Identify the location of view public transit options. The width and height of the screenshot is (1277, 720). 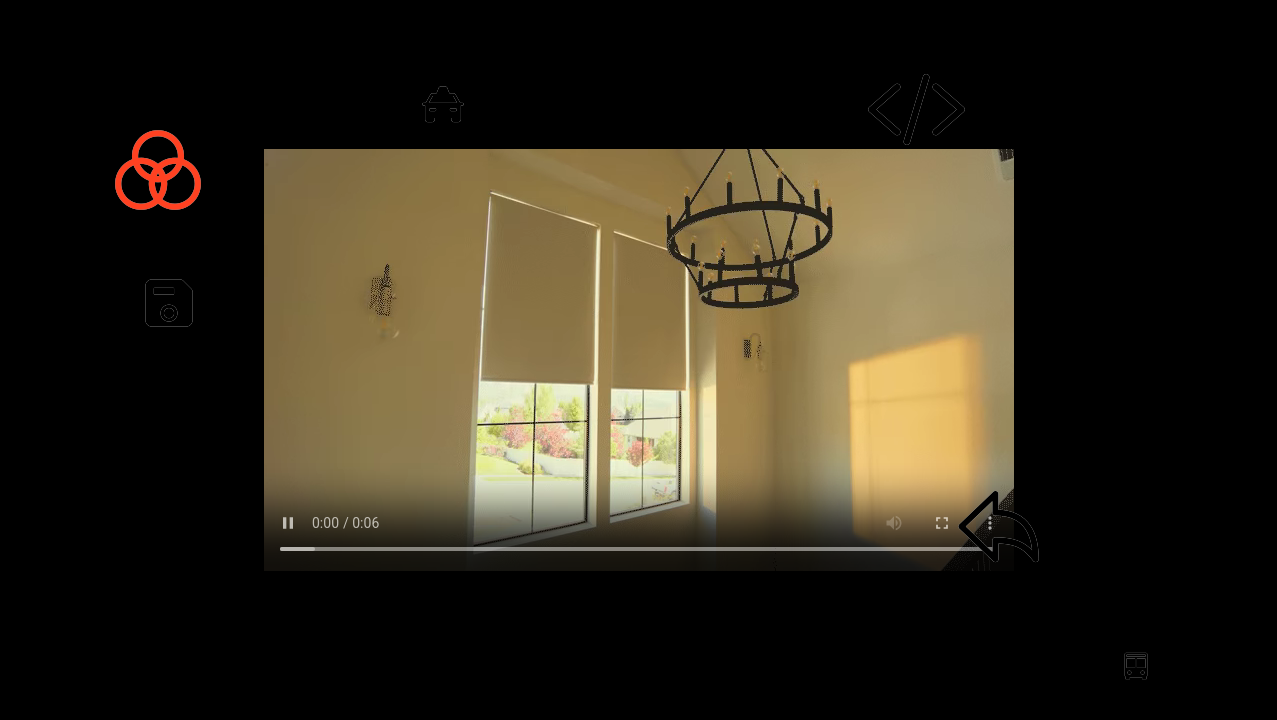
(1136, 666).